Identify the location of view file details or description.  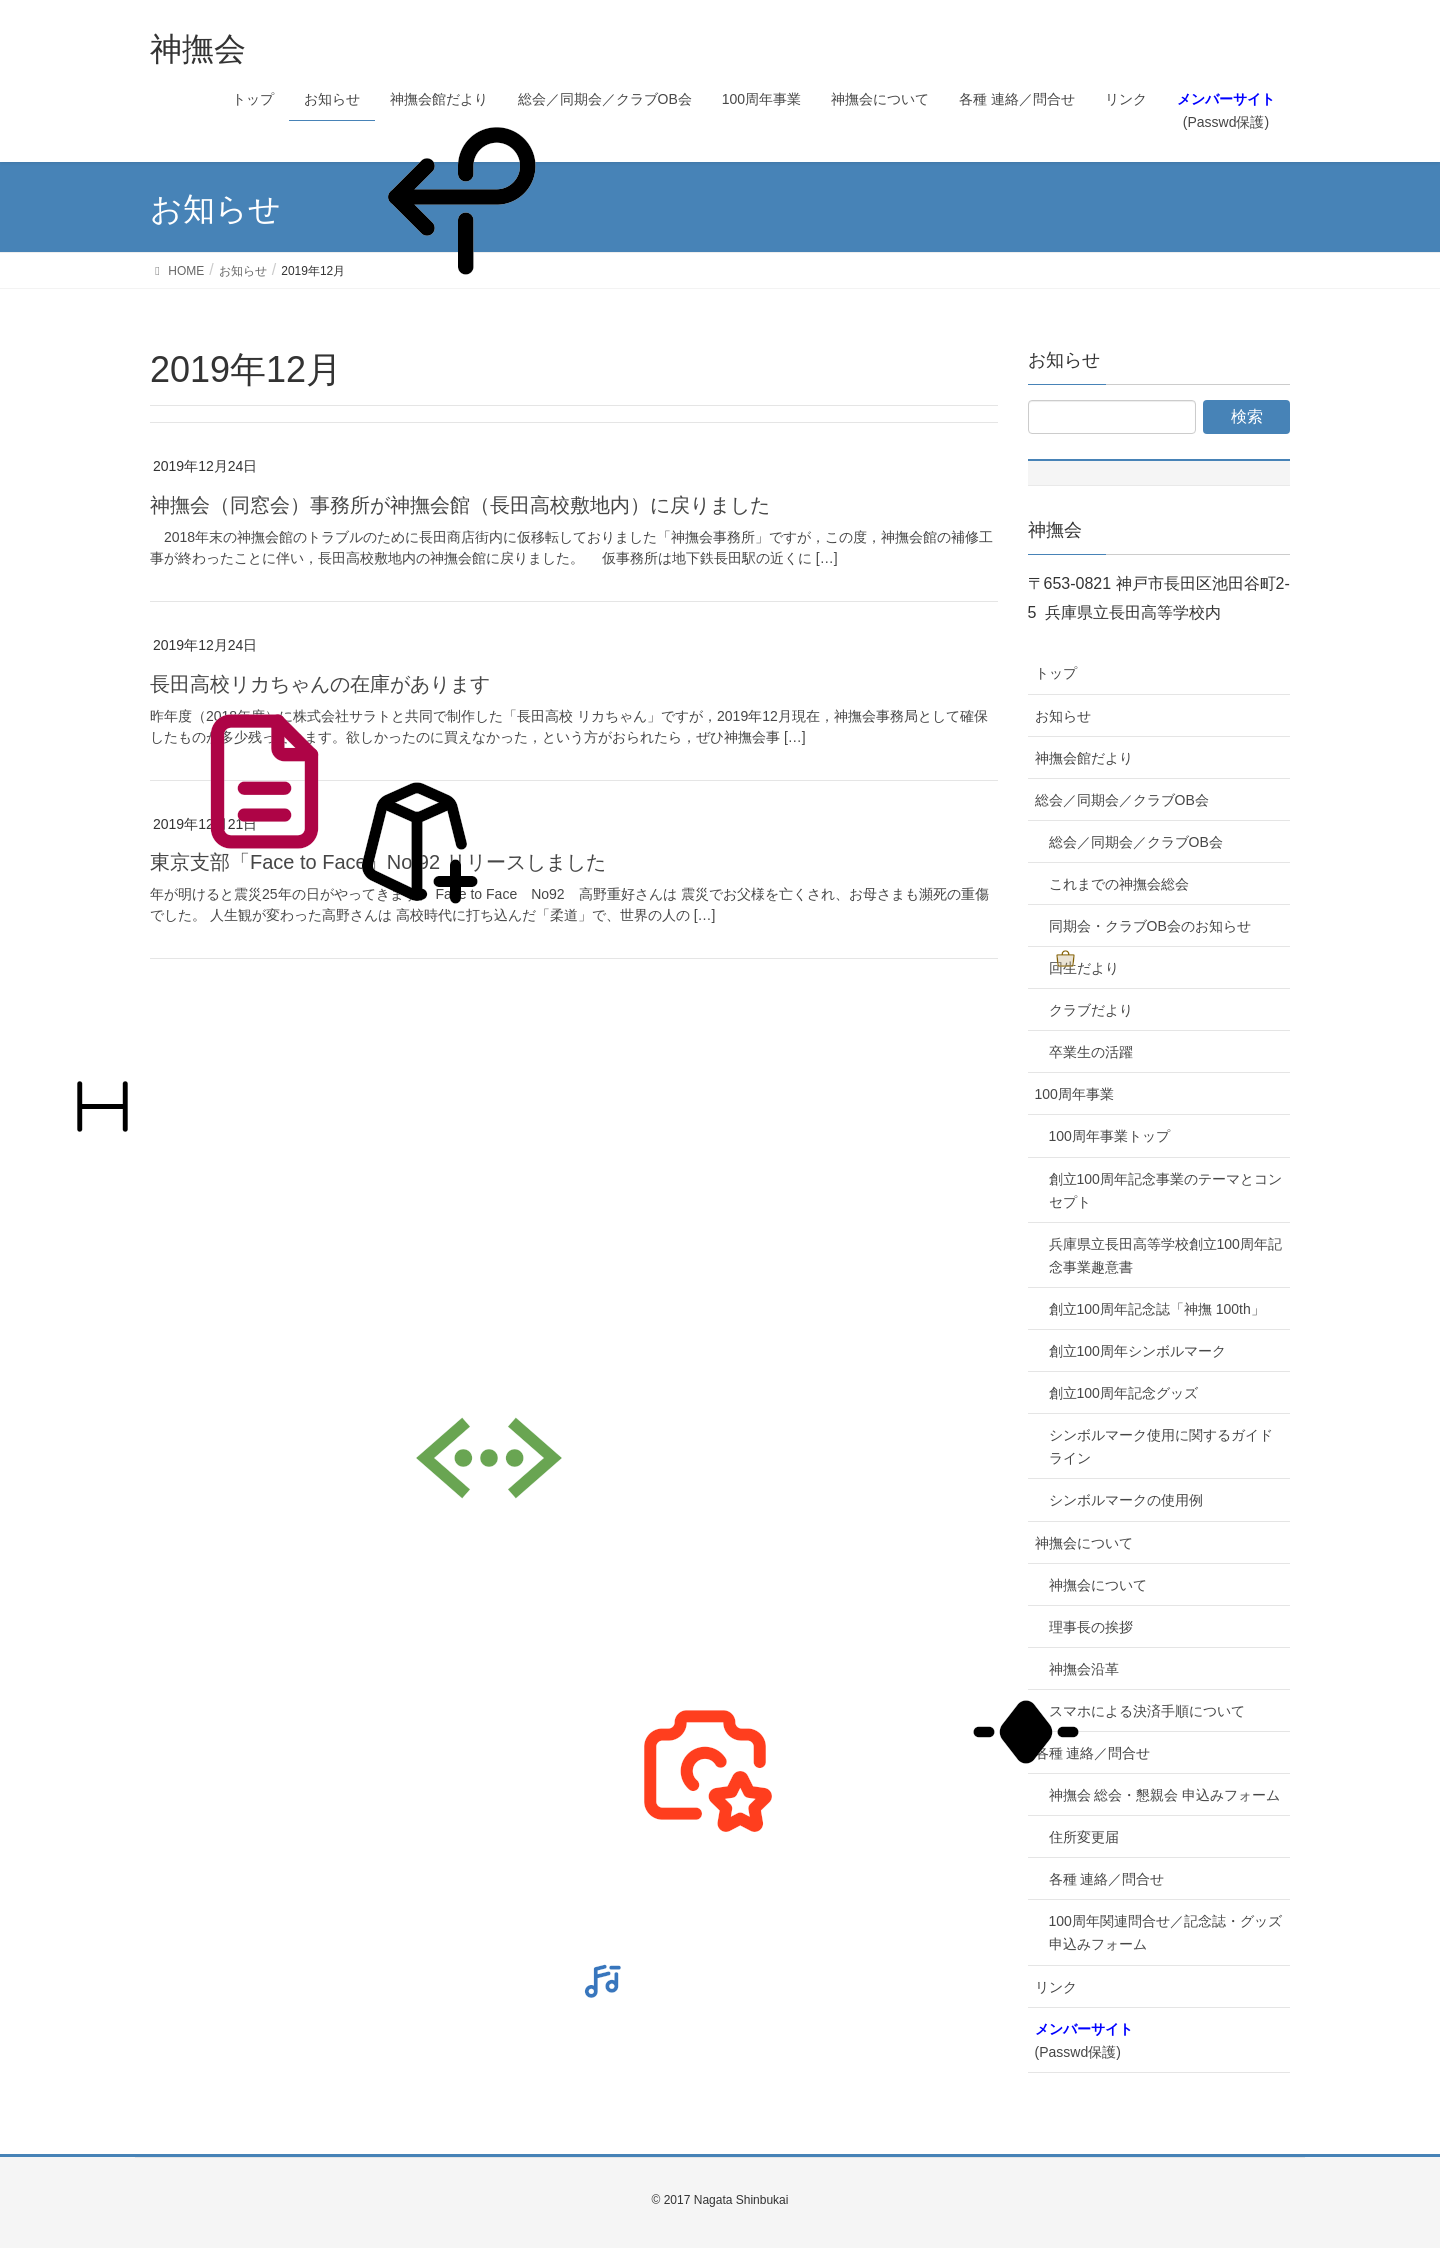
(264, 781).